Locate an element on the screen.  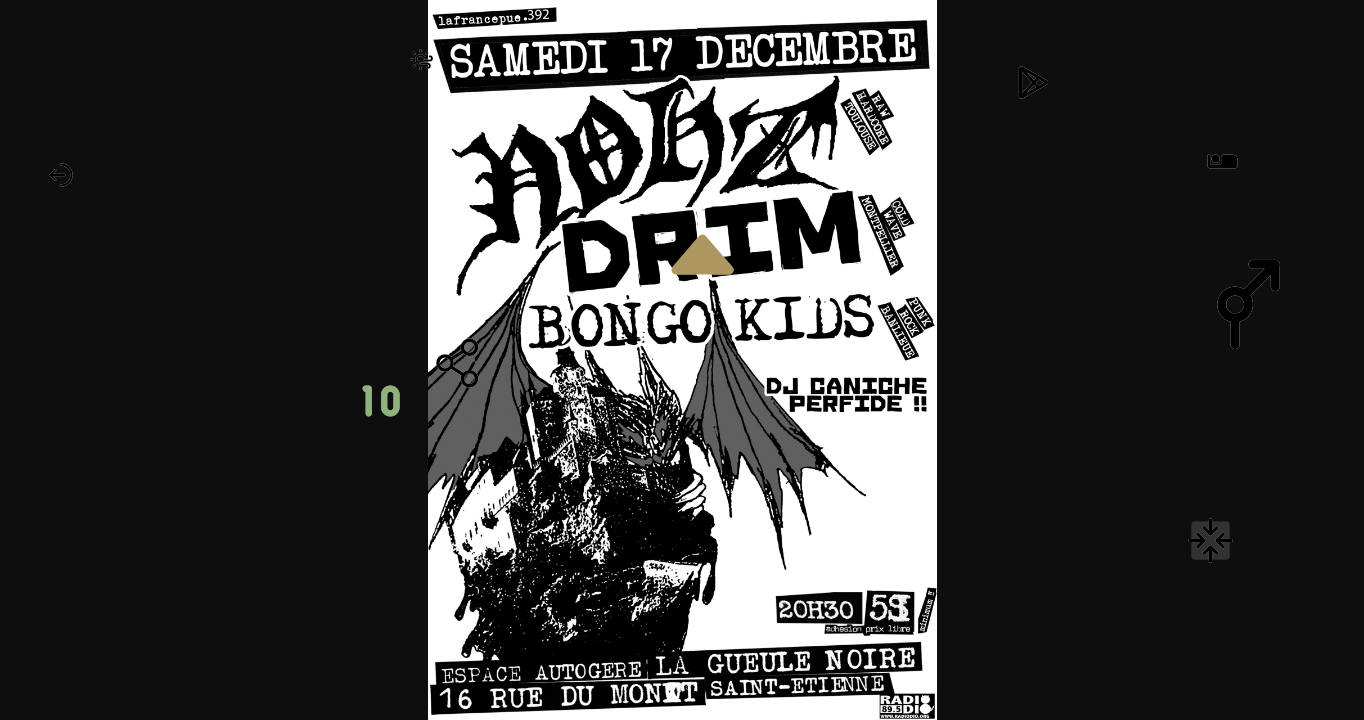
select a lie-flat or suite seat option is located at coordinates (1222, 161).